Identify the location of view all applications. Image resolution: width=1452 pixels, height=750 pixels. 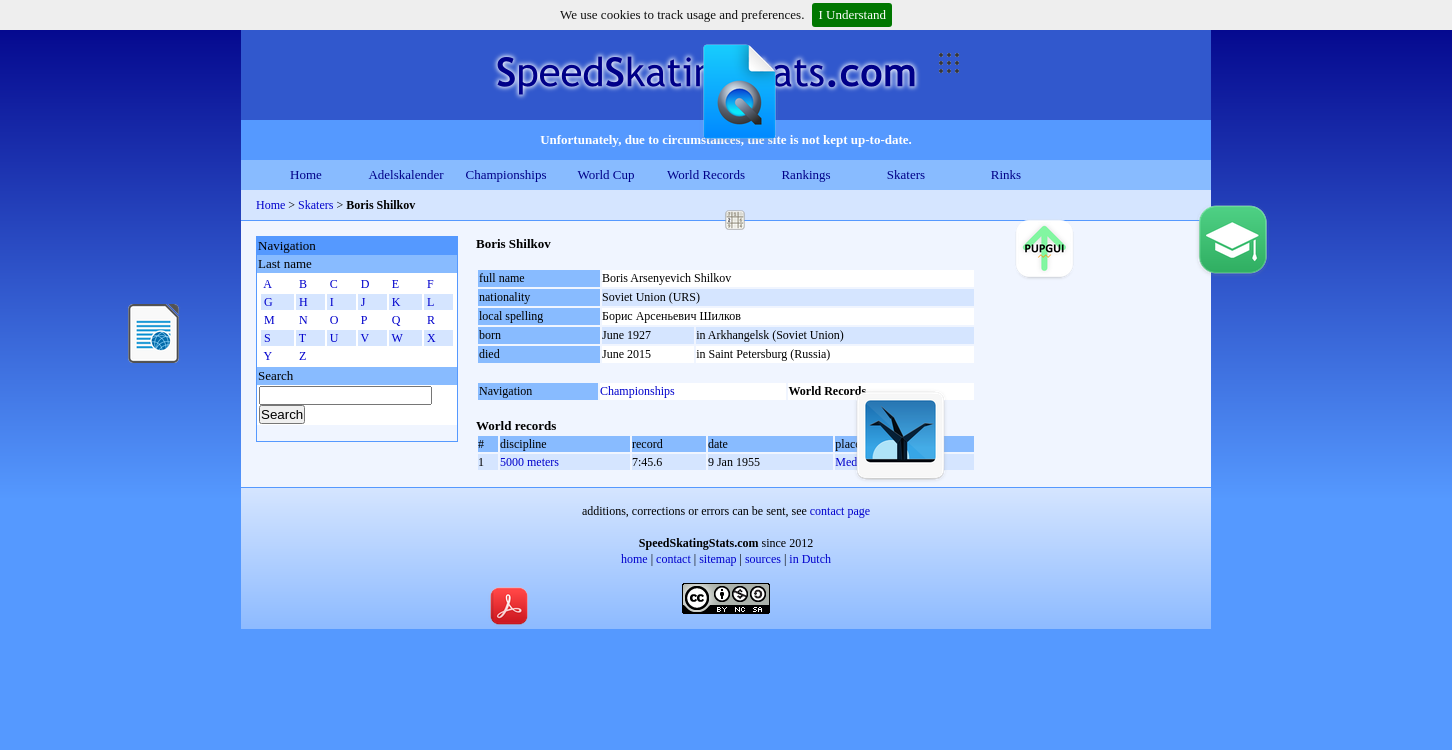
(949, 63).